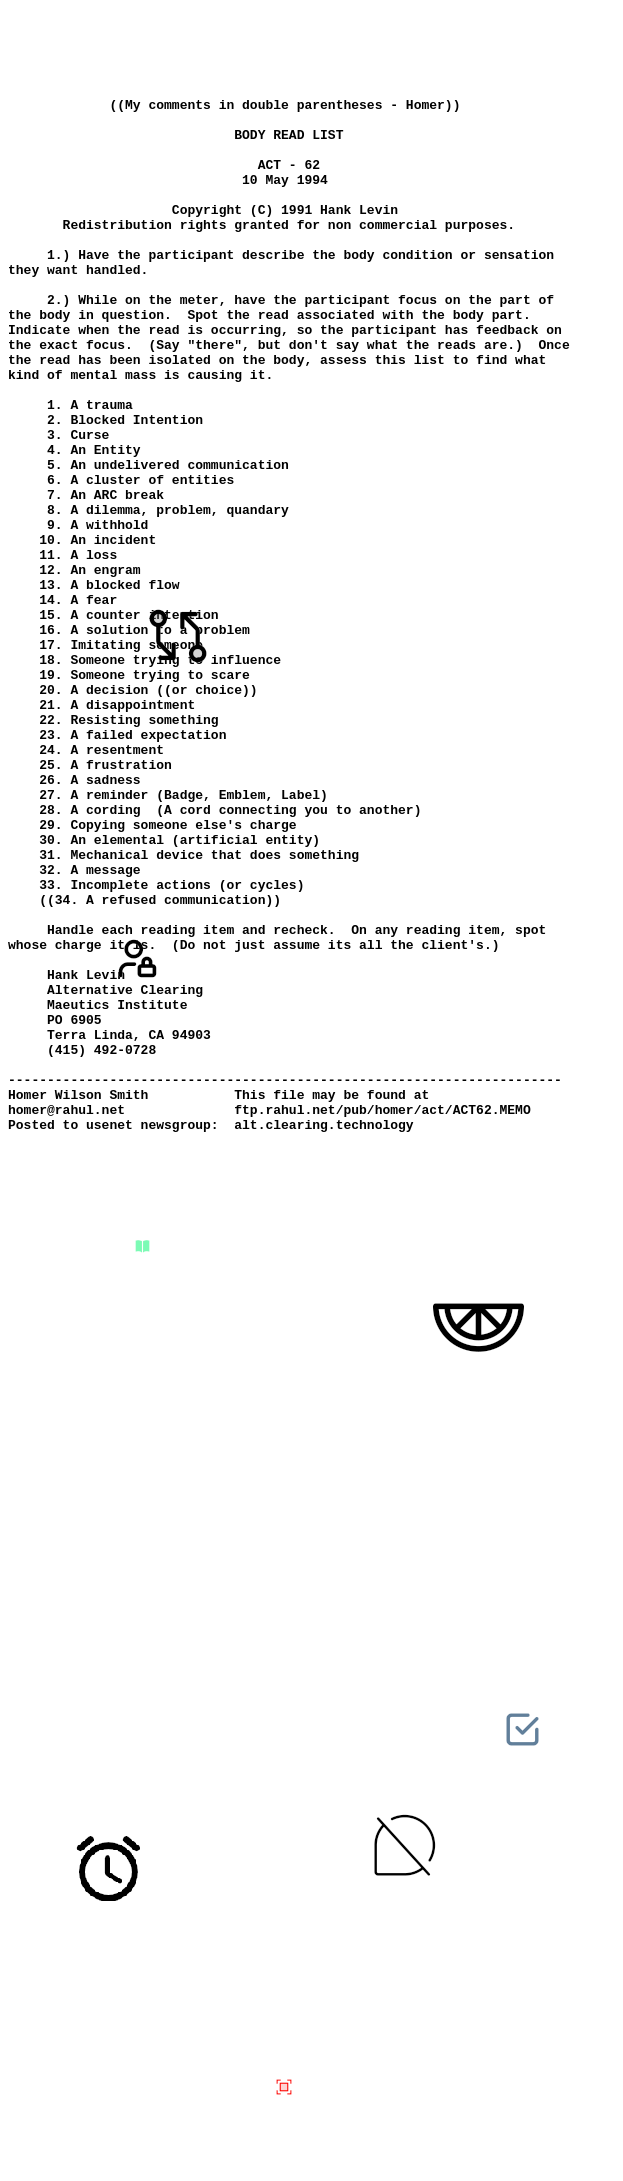 This screenshot has height=2181, width=623. I want to click on view code changes between versions, so click(178, 636).